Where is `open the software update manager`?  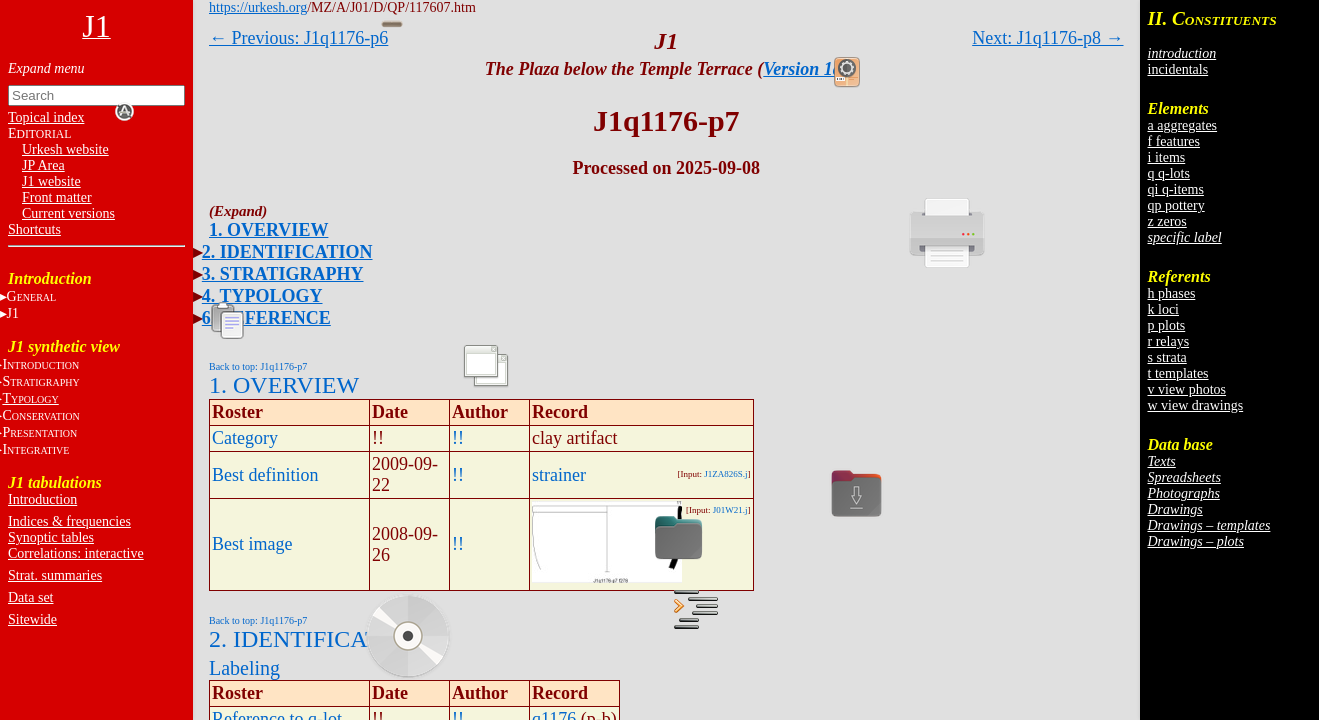
open the software update manager is located at coordinates (124, 111).